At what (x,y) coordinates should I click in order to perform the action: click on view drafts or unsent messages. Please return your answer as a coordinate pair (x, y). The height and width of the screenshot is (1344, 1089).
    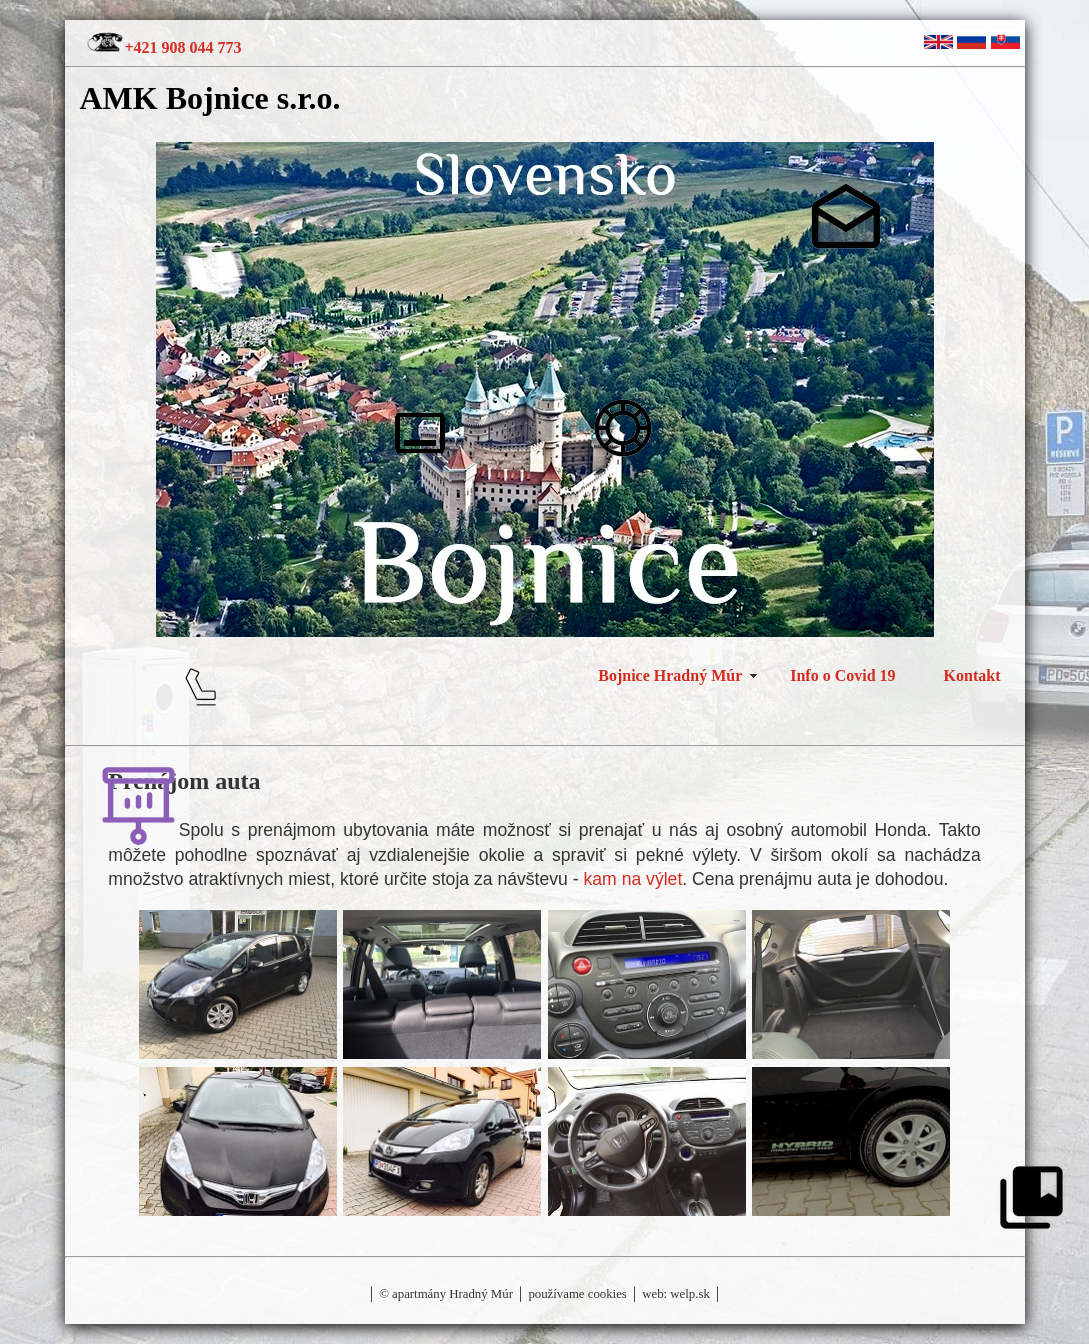
    Looking at the image, I should click on (846, 221).